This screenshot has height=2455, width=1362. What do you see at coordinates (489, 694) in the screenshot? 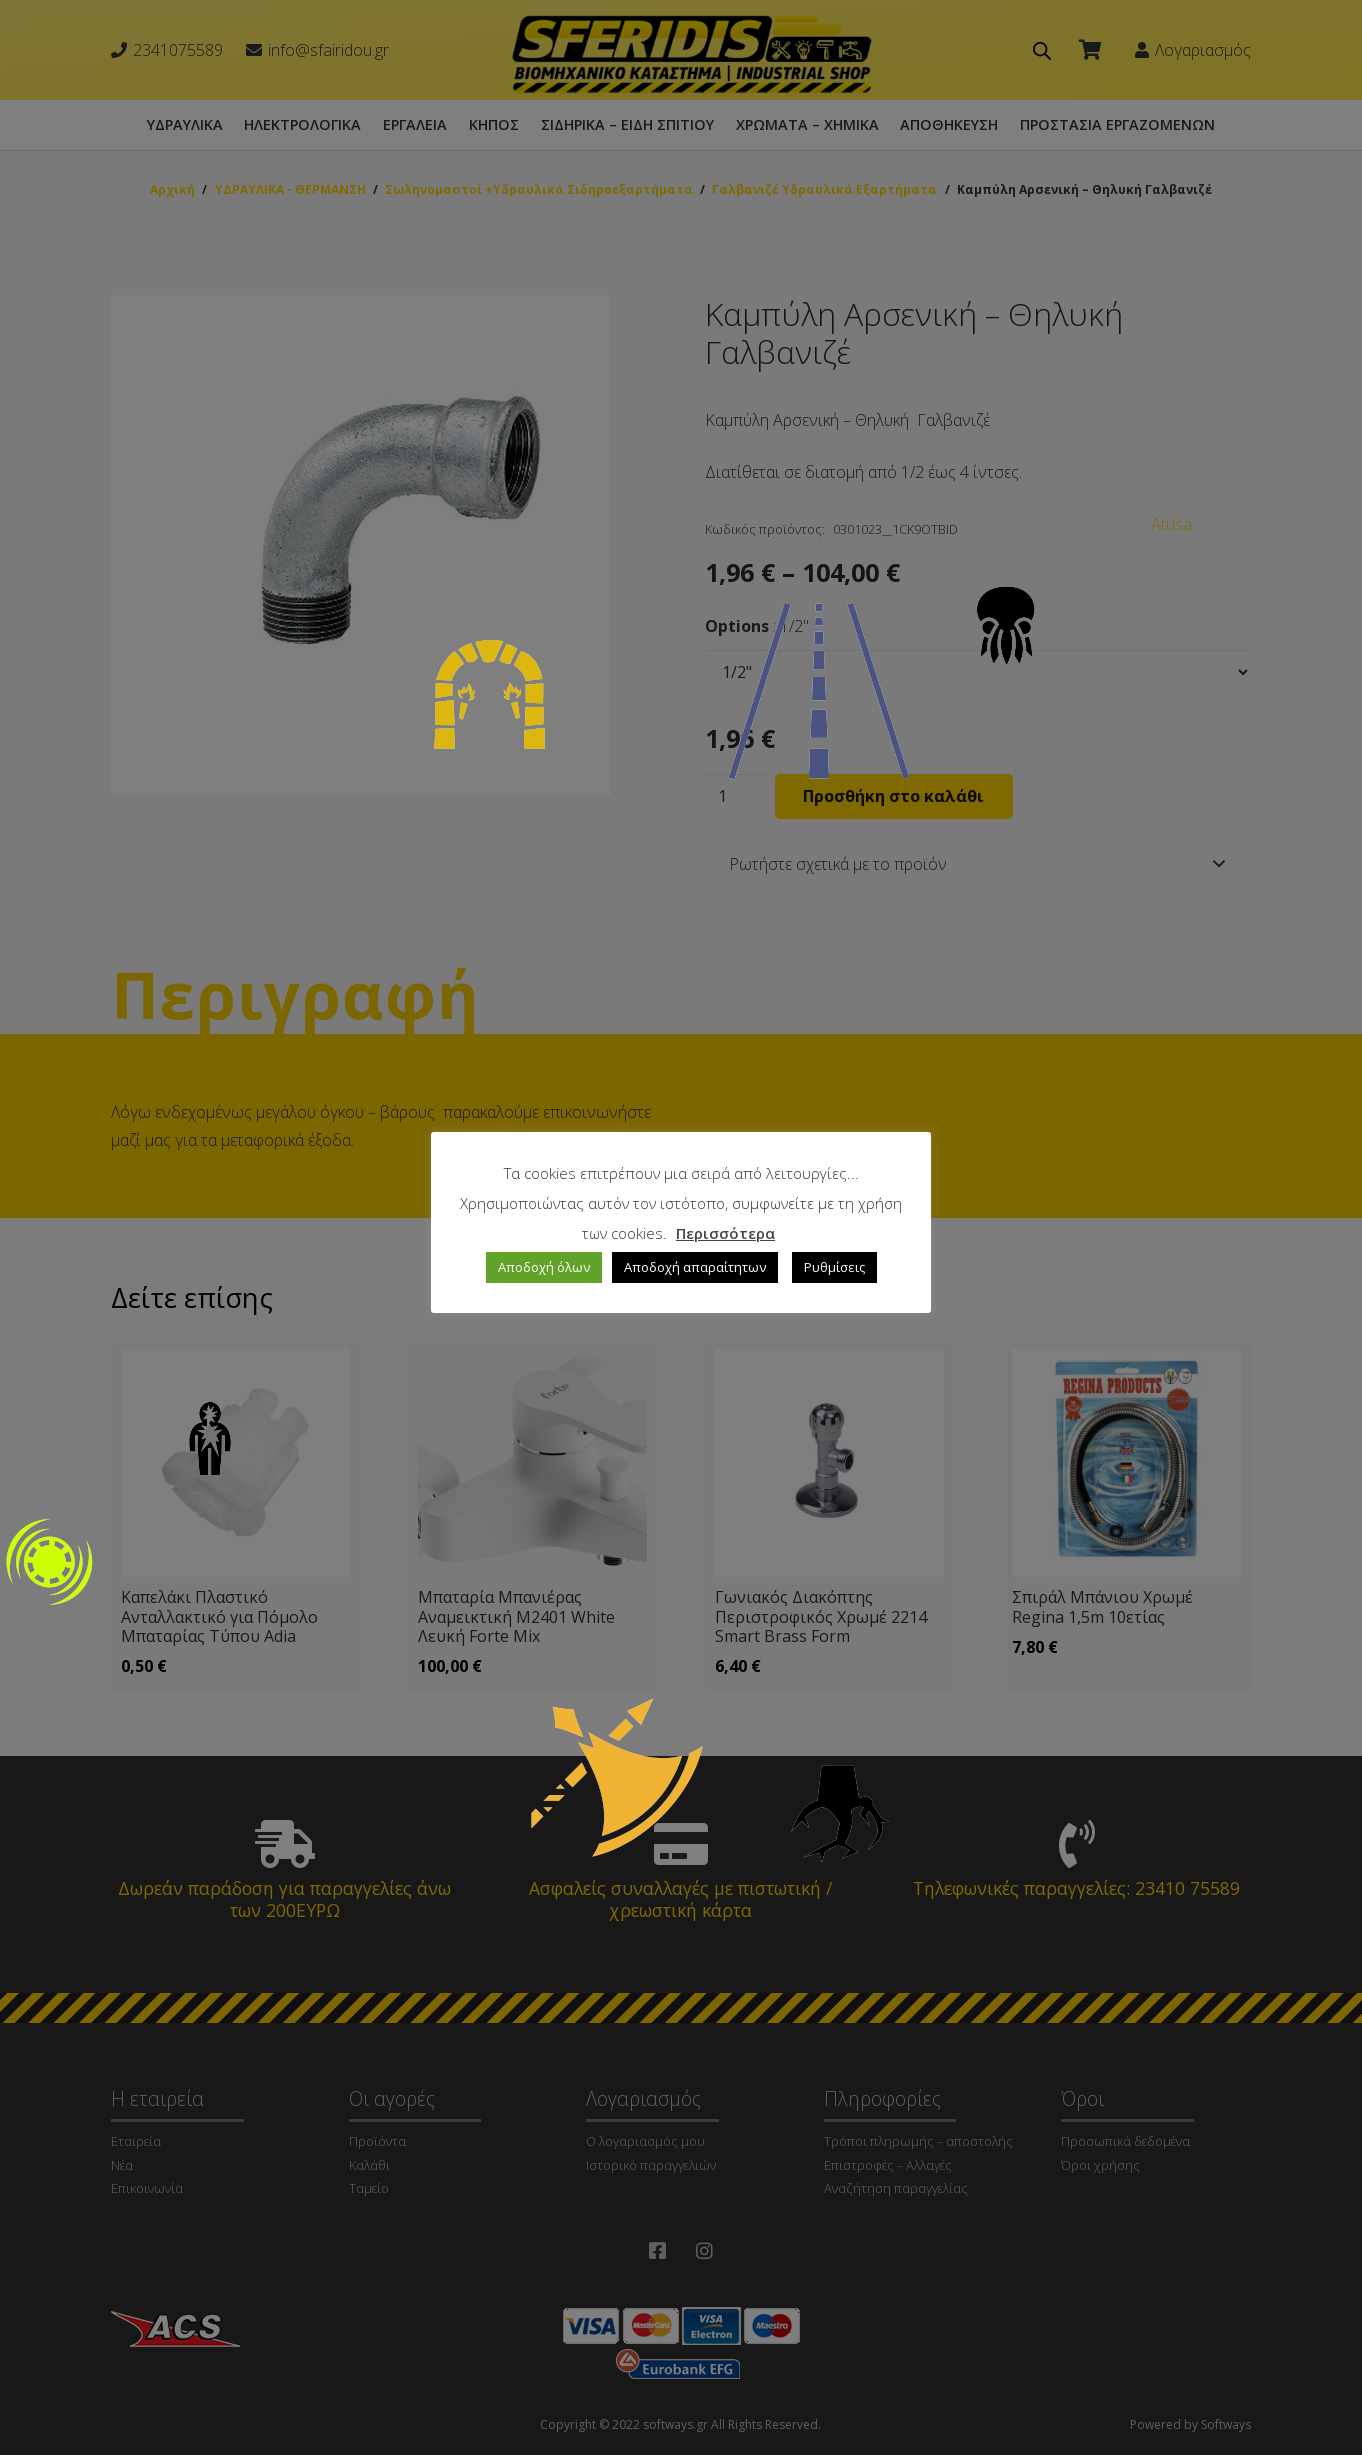
I see `enter a dungeon or underground level` at bounding box center [489, 694].